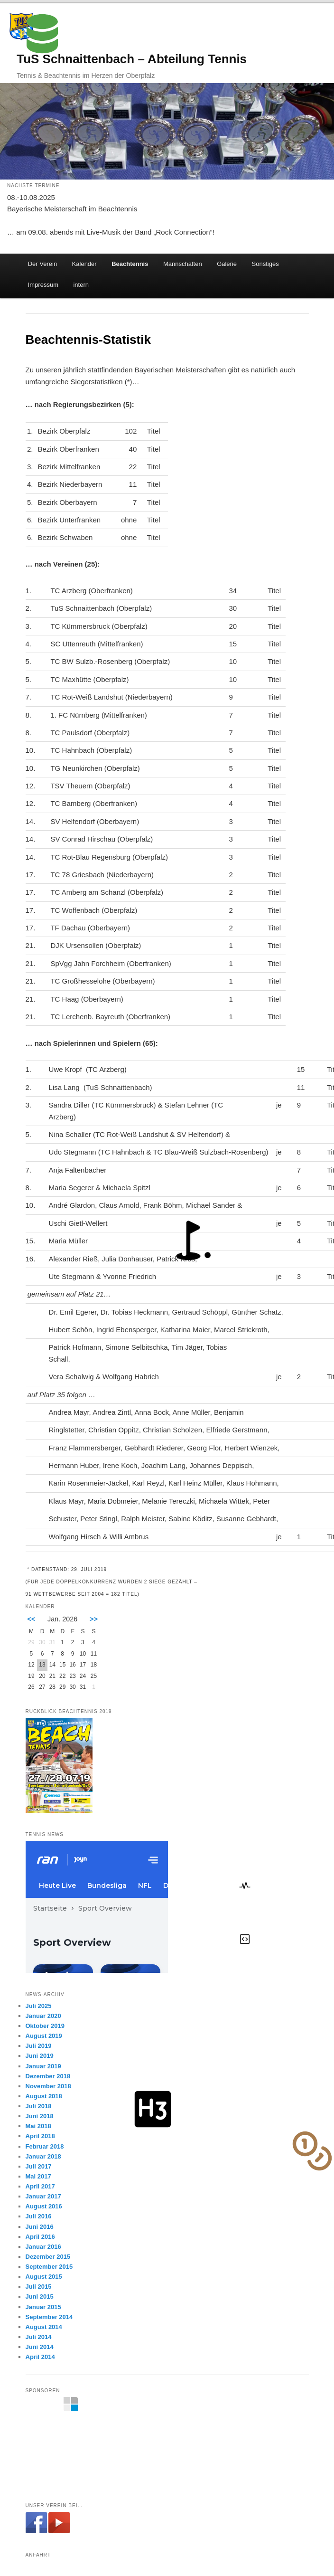 The width and height of the screenshot is (334, 2576). Describe the element at coordinates (245, 1939) in the screenshot. I see `view source code` at that location.